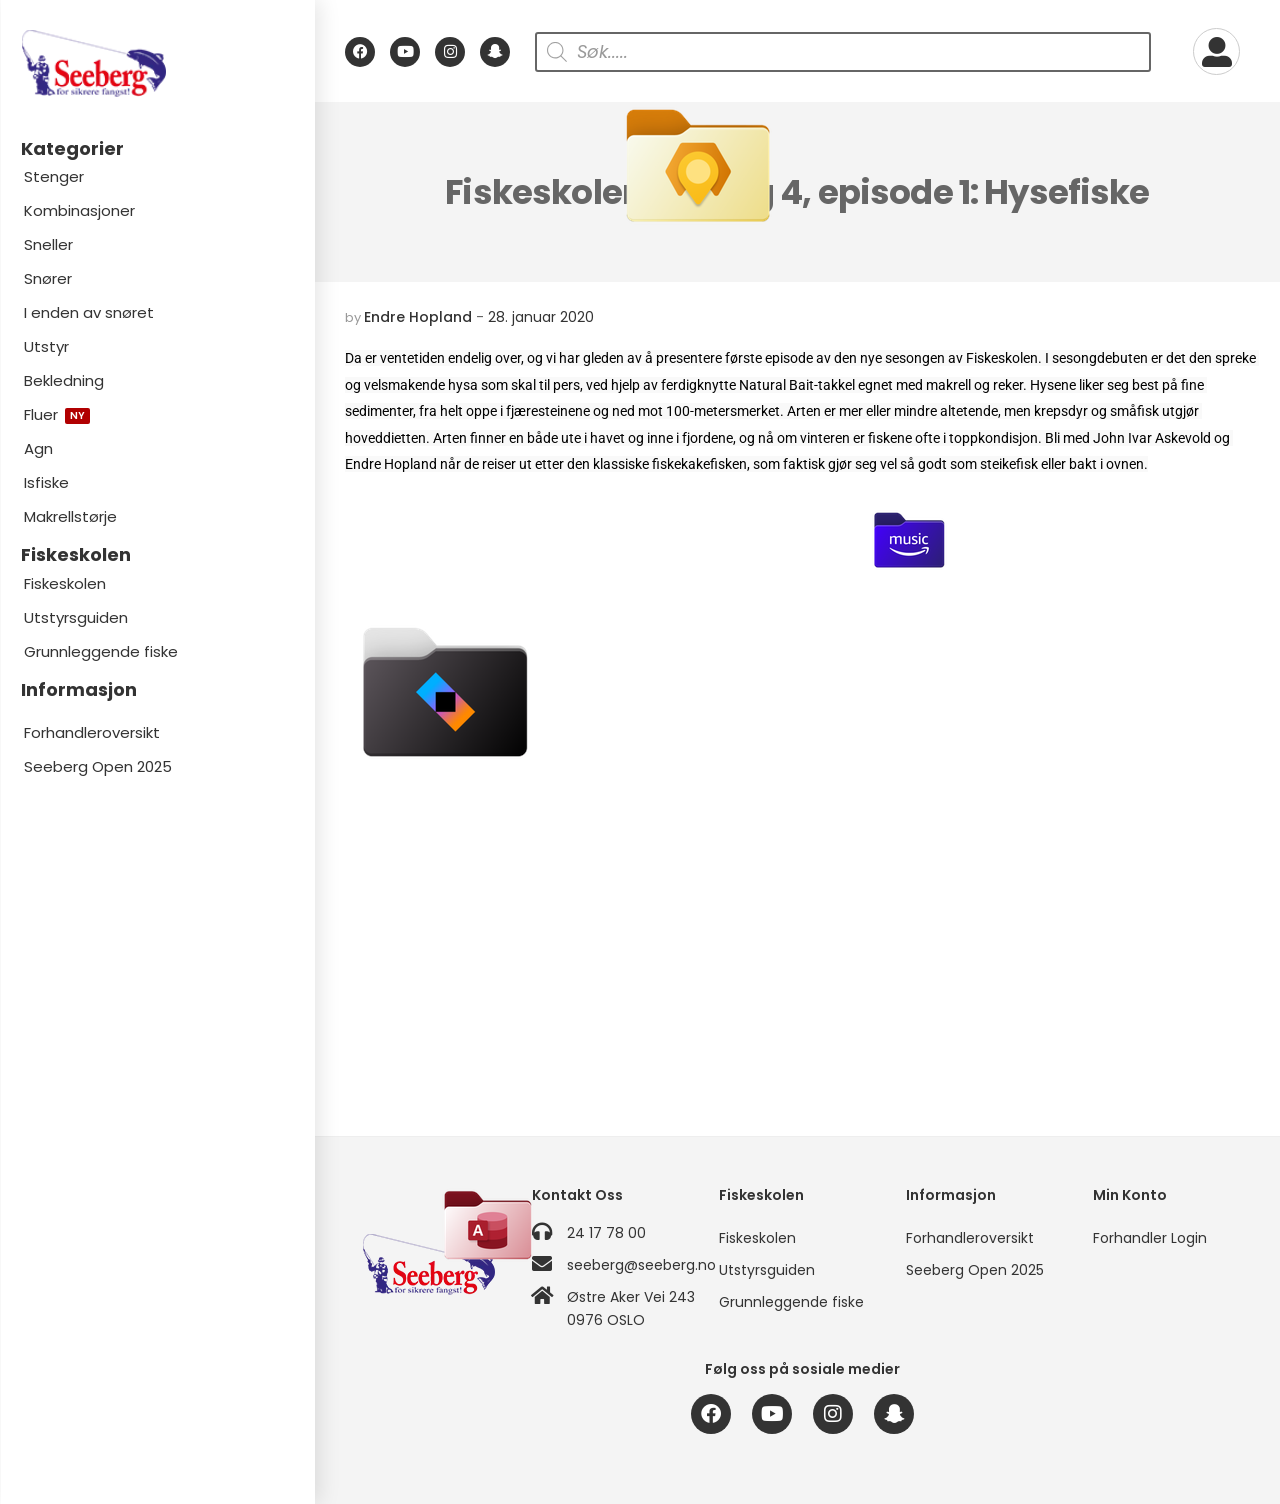 The image size is (1280, 1504). What do you see at coordinates (444, 696) in the screenshot?
I see `folder containing JetBrains Ktor project files` at bounding box center [444, 696].